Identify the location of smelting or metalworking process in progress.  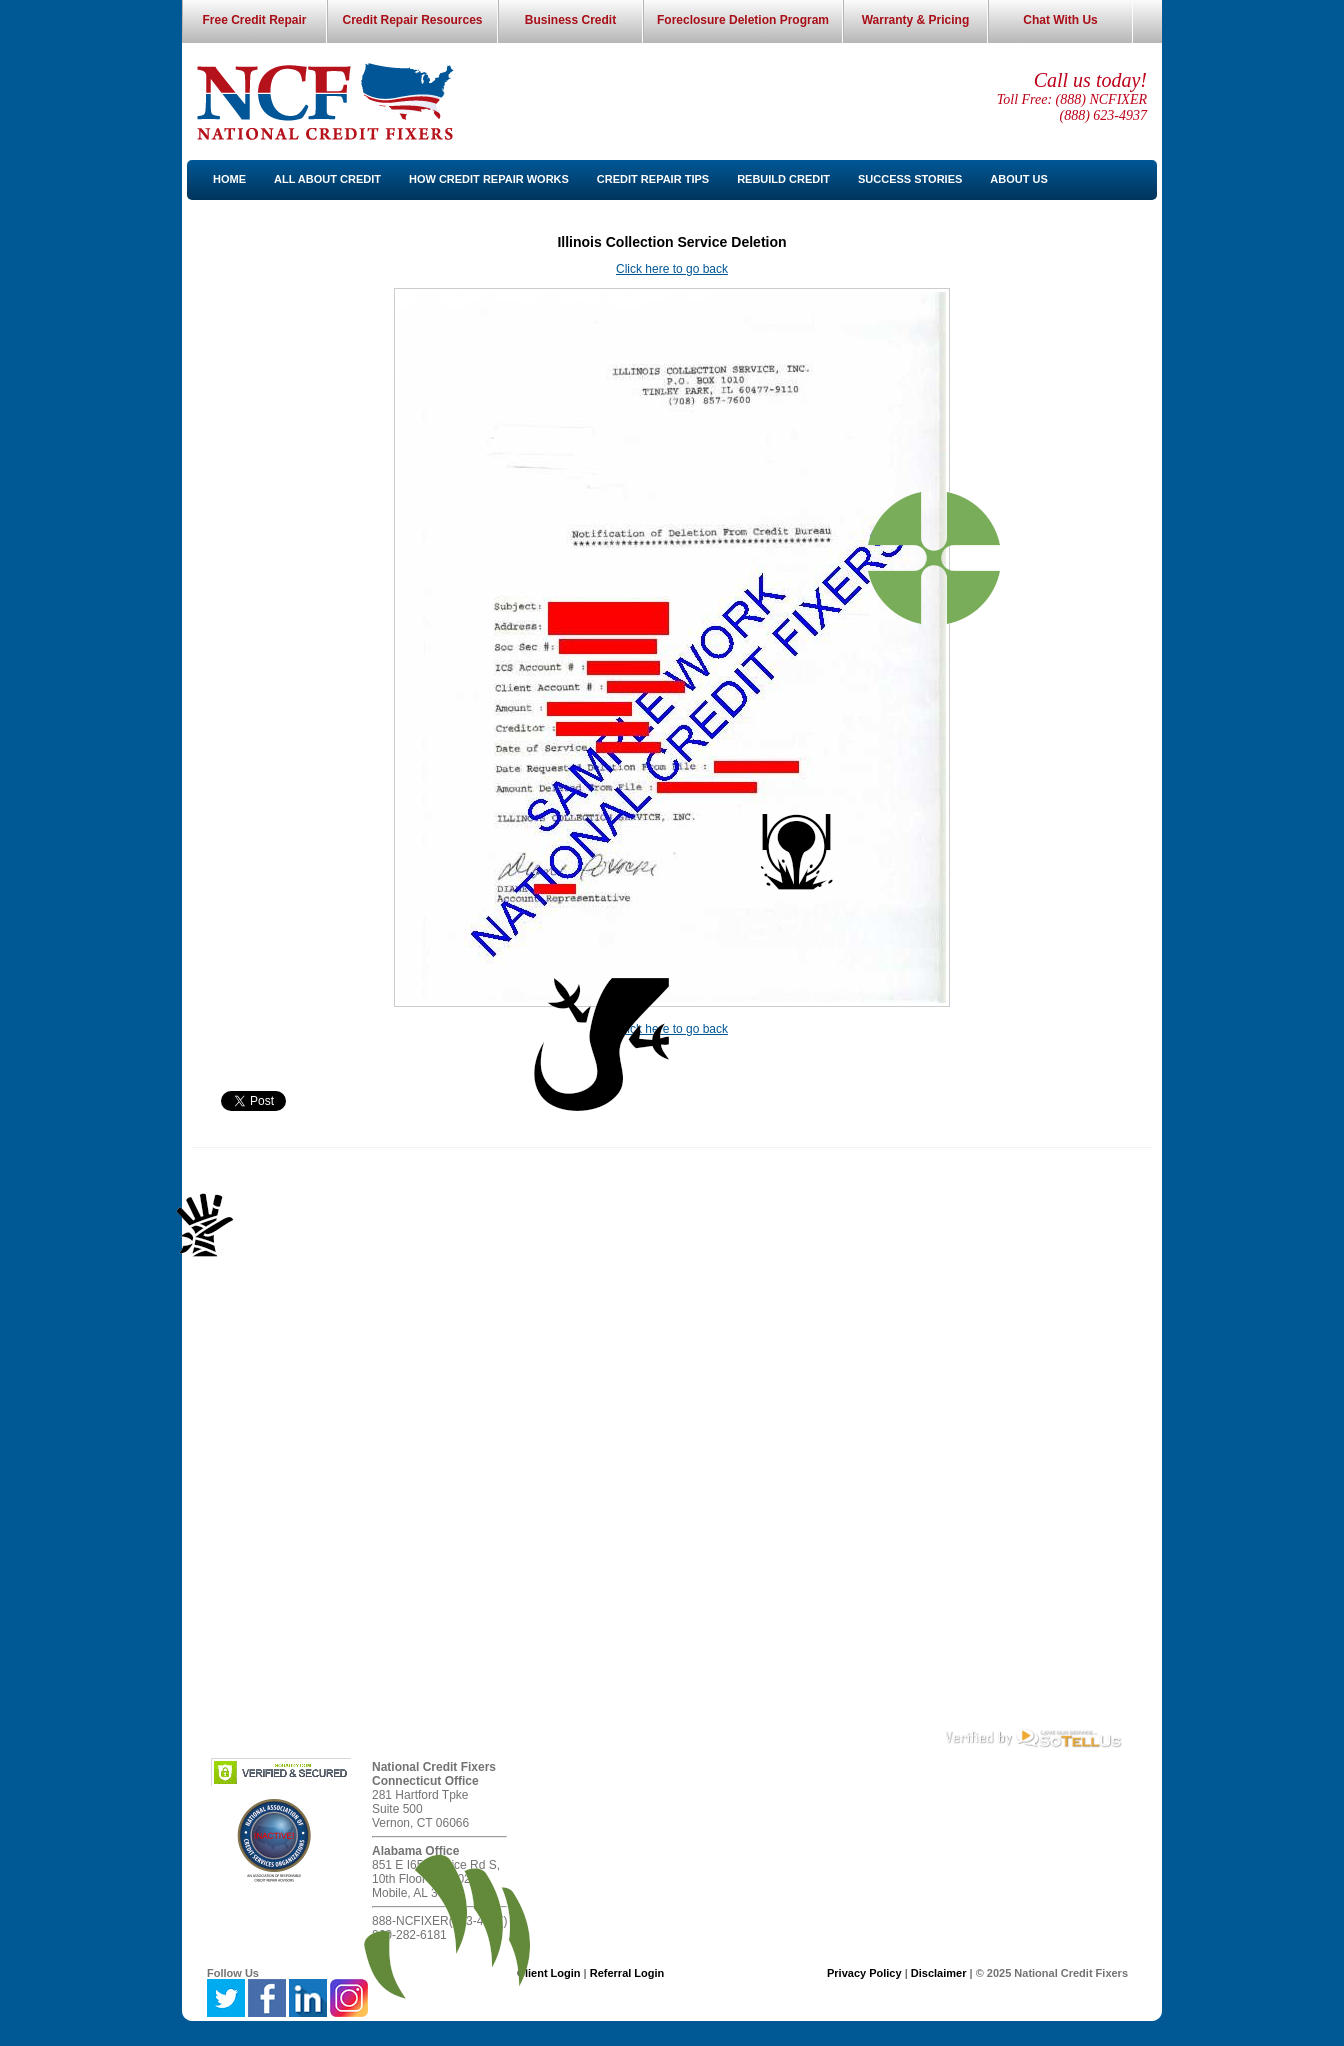
(796, 851).